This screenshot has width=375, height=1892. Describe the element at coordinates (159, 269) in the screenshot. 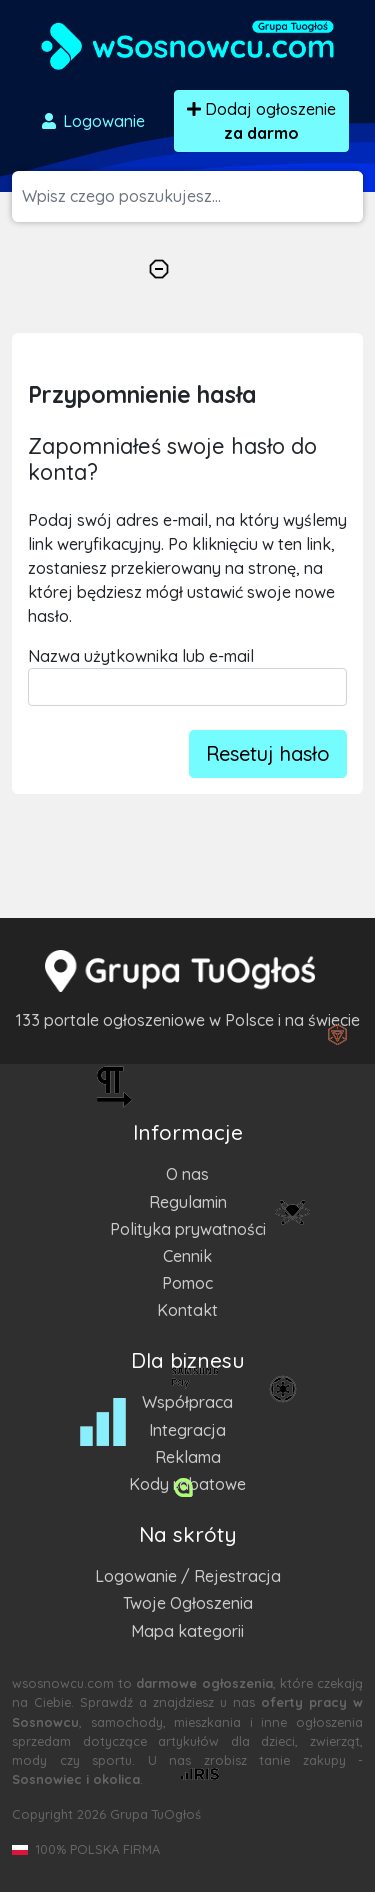

I see `indicates spam or blocked content` at that location.